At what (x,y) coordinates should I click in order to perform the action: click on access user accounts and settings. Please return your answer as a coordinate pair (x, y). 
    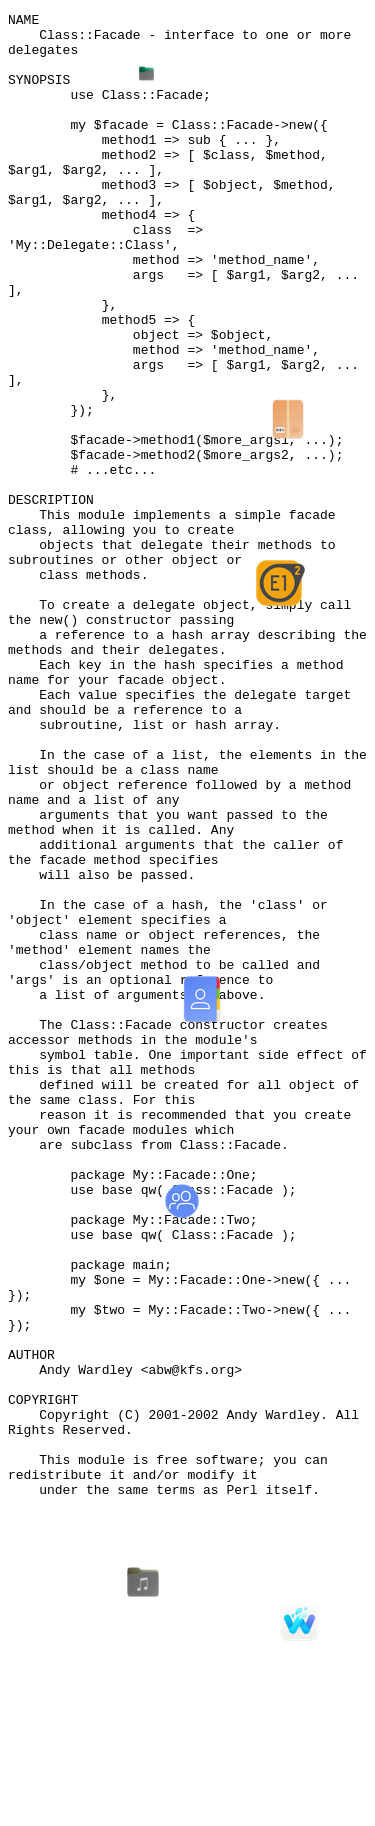
    Looking at the image, I should click on (182, 1201).